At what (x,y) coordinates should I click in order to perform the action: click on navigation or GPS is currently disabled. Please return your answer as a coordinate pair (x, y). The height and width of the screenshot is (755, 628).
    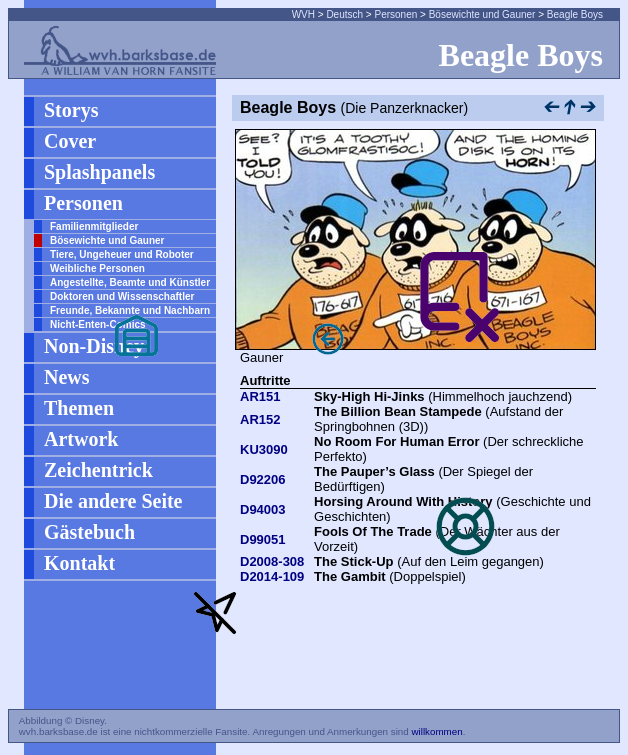
    Looking at the image, I should click on (215, 613).